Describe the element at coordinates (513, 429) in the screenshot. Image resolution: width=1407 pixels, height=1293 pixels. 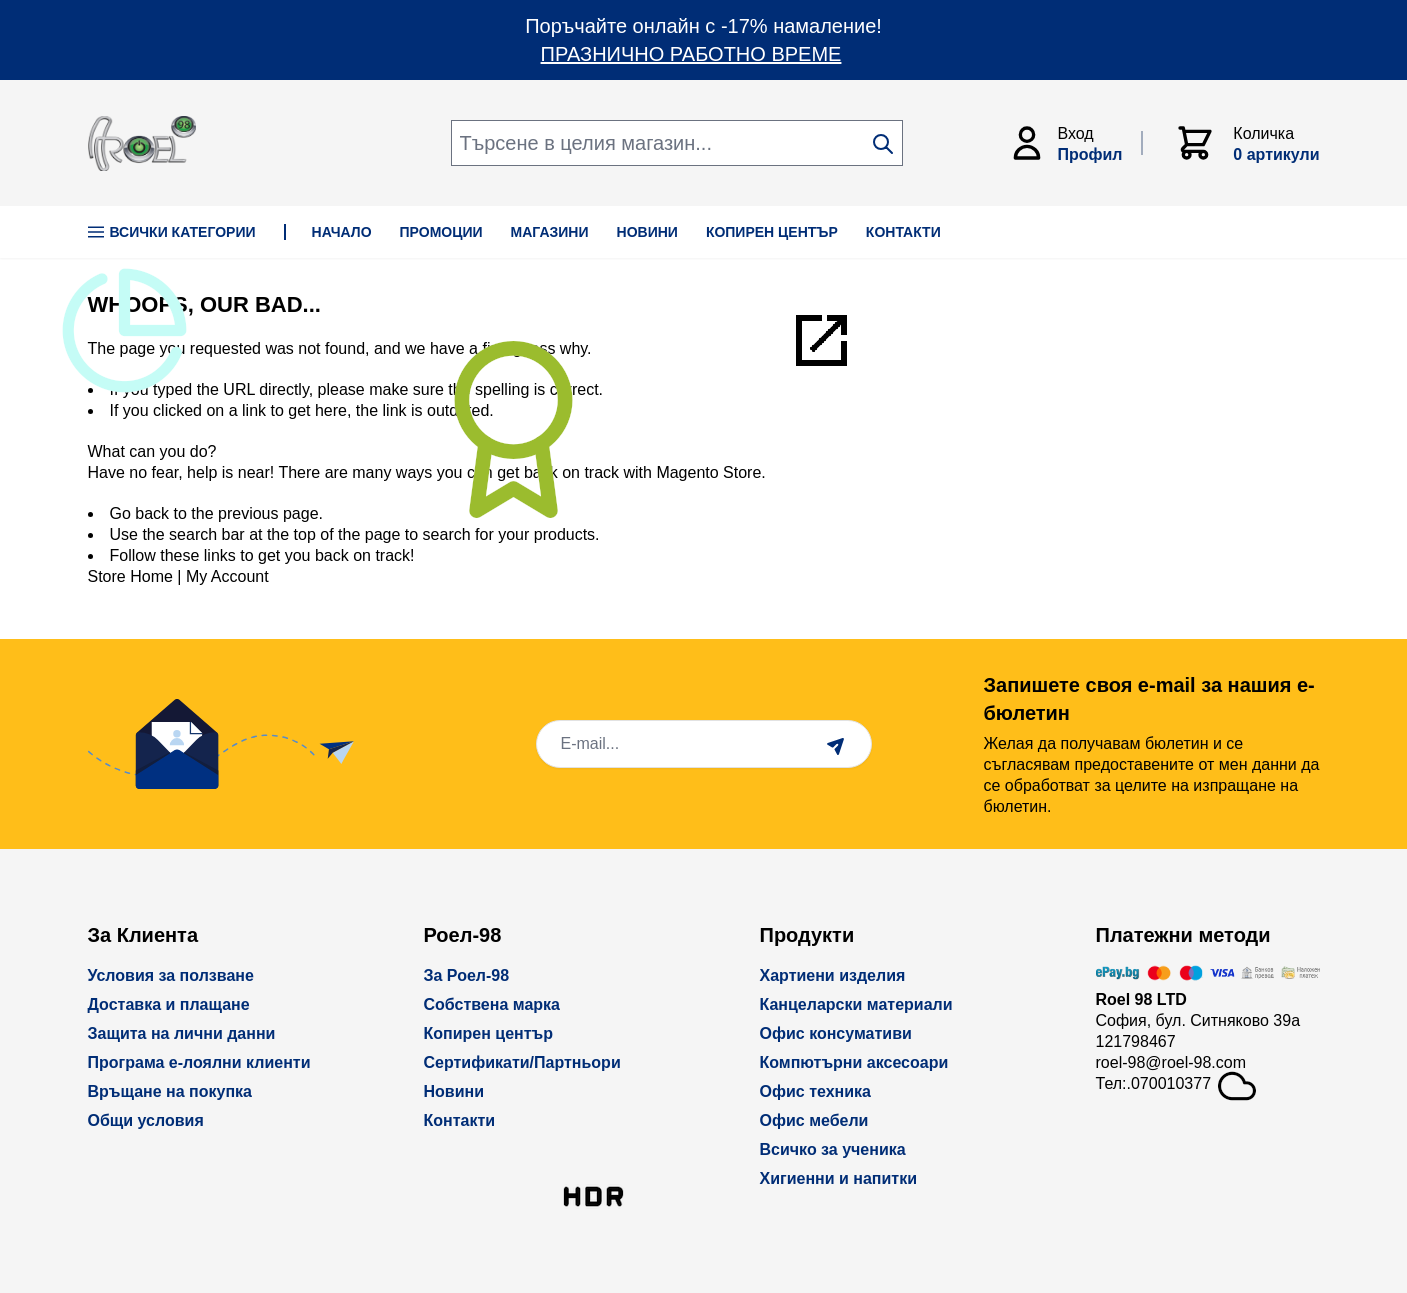
I see `view achievements or awards` at that location.